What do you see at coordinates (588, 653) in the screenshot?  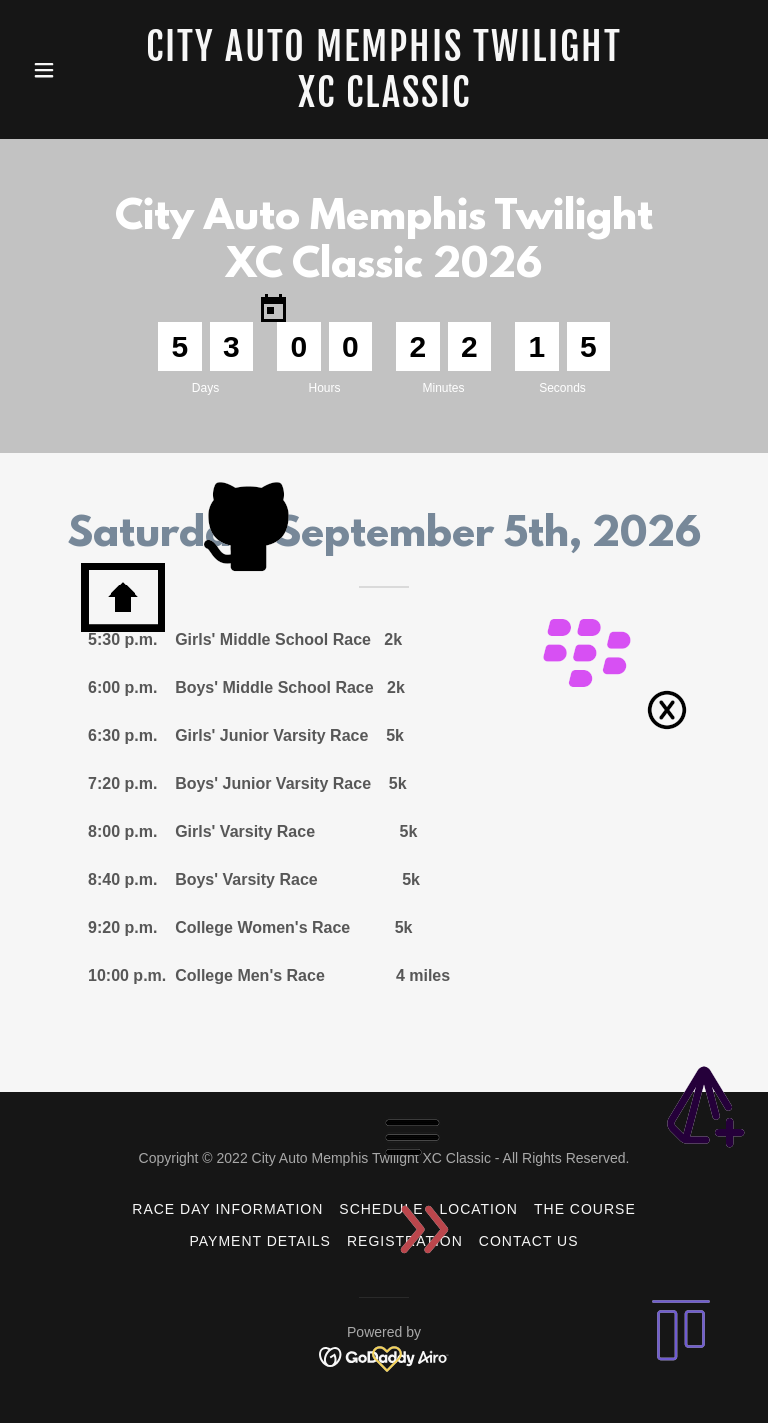 I see `BlackBerry brand logo` at bounding box center [588, 653].